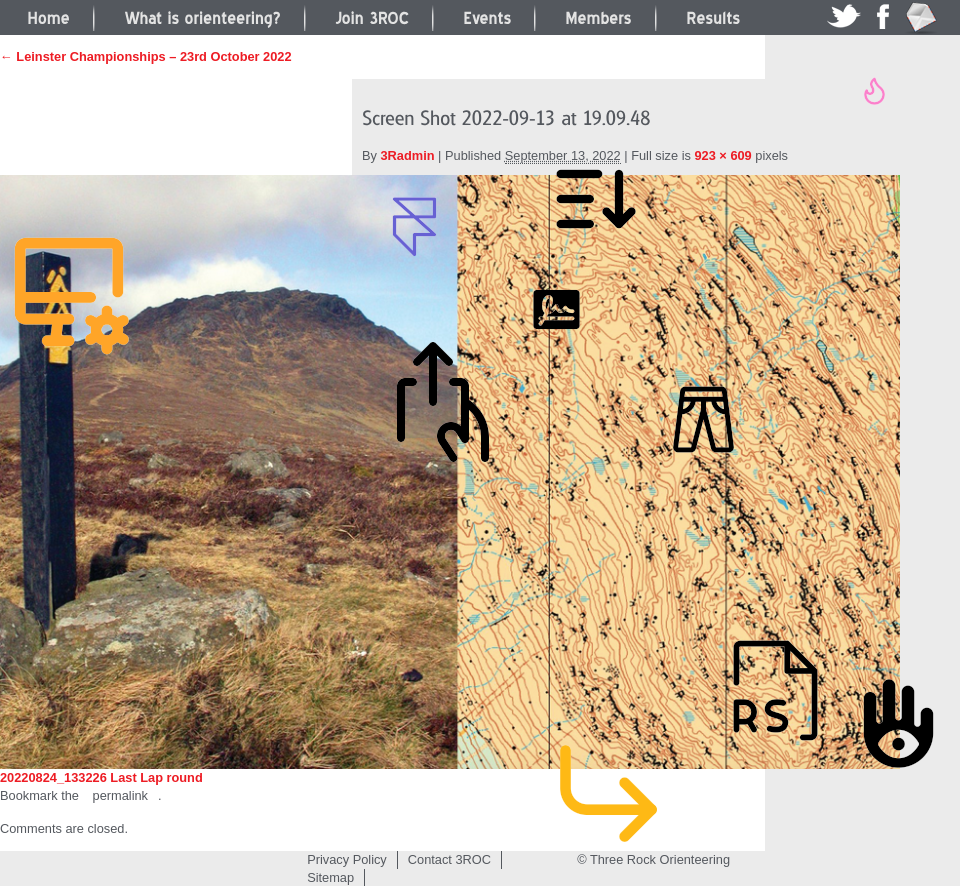  Describe the element at coordinates (556, 309) in the screenshot. I see `add your signature to a document` at that location.